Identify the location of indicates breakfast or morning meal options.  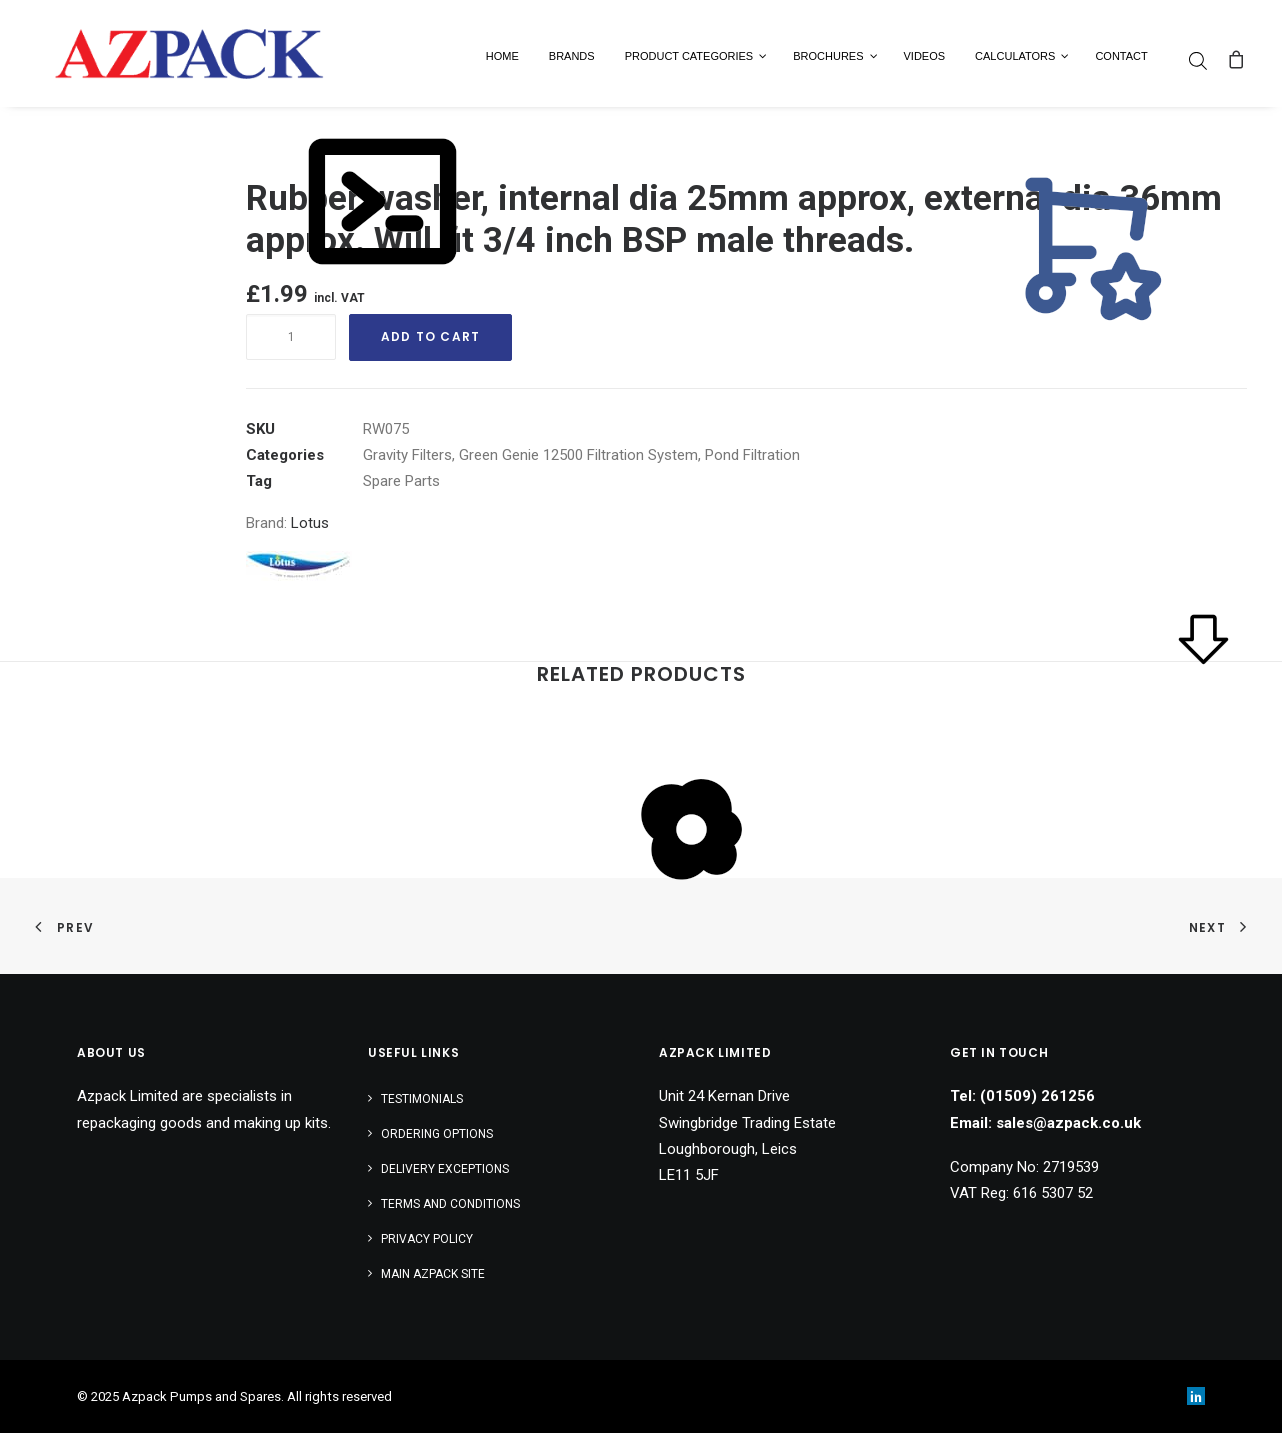
(691, 829).